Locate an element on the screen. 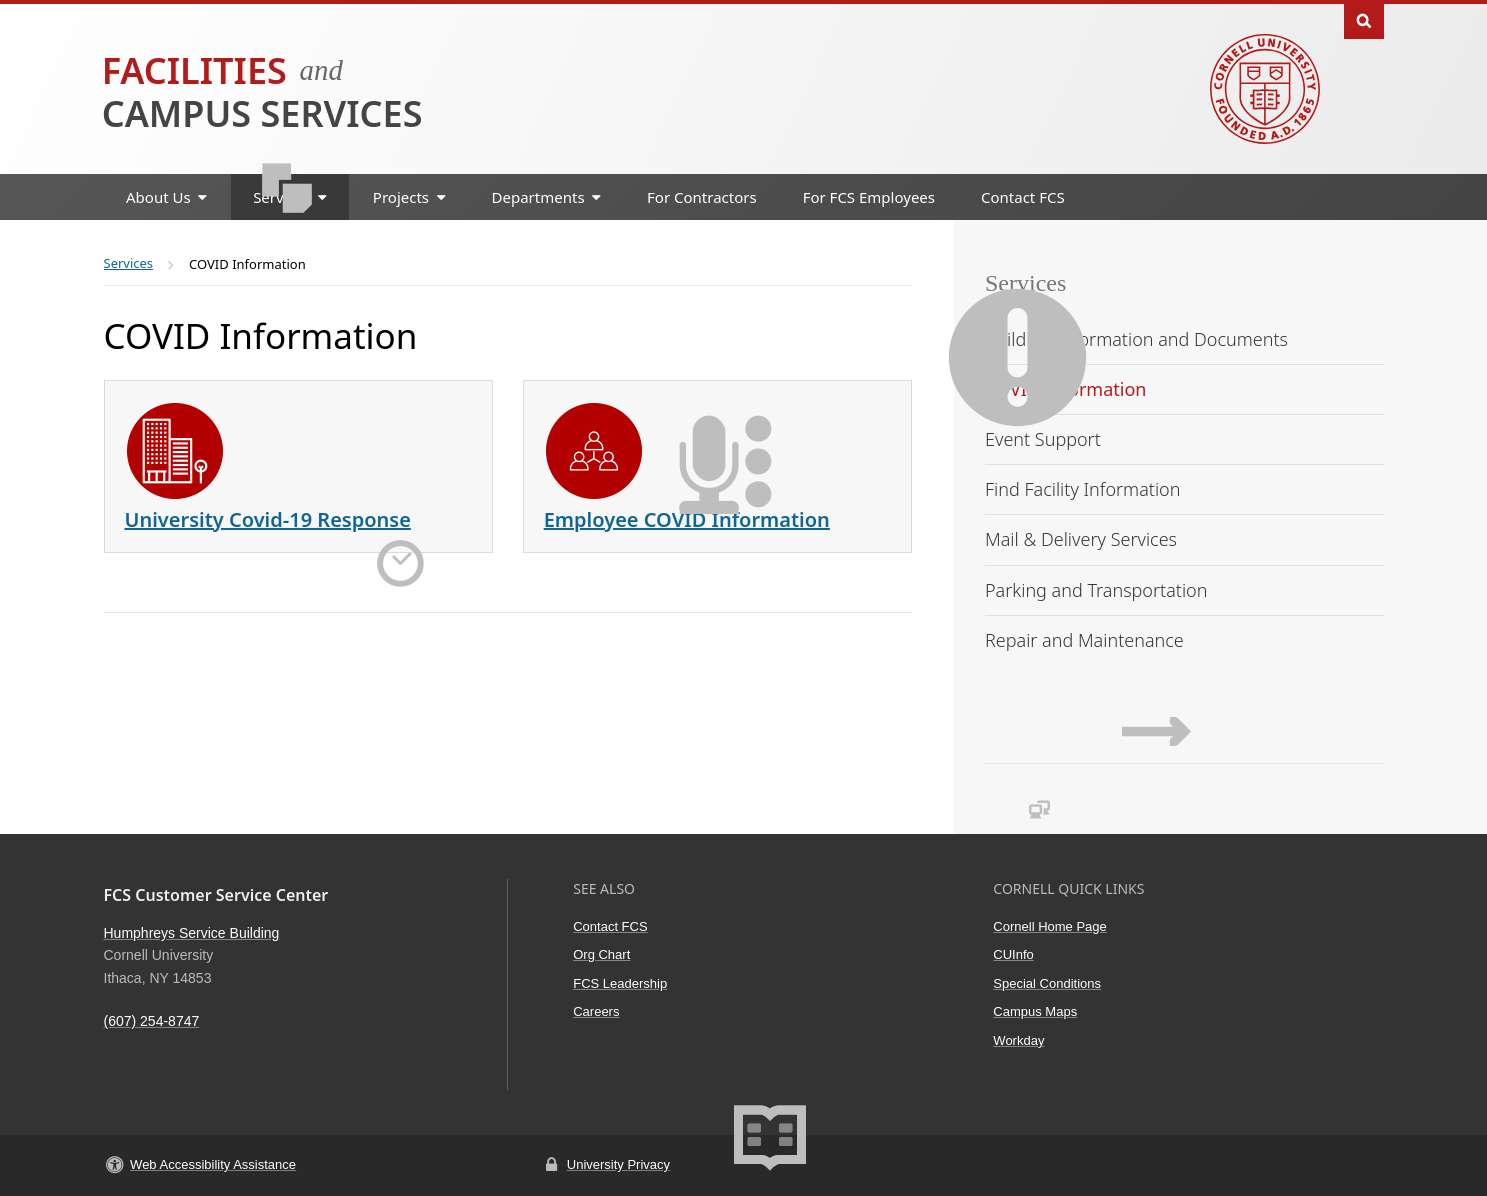 This screenshot has width=1487, height=1196. switch to dual-page or side-by-side view is located at coordinates (770, 1137).